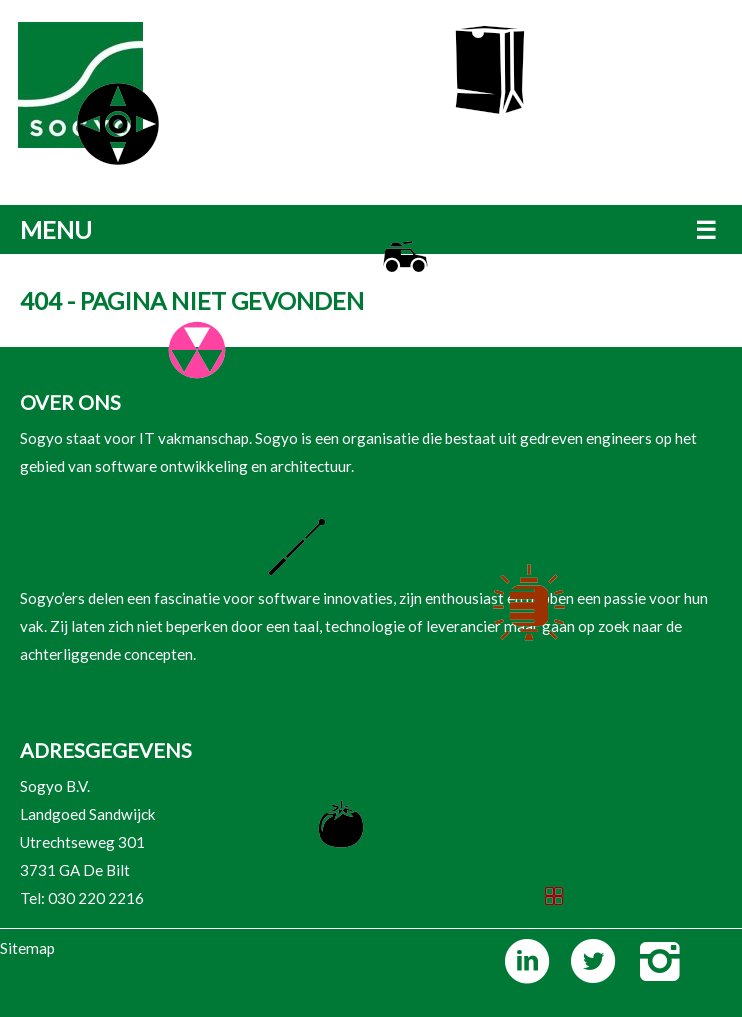  Describe the element at coordinates (297, 547) in the screenshot. I see `equip melee weapon in game inventory` at that location.